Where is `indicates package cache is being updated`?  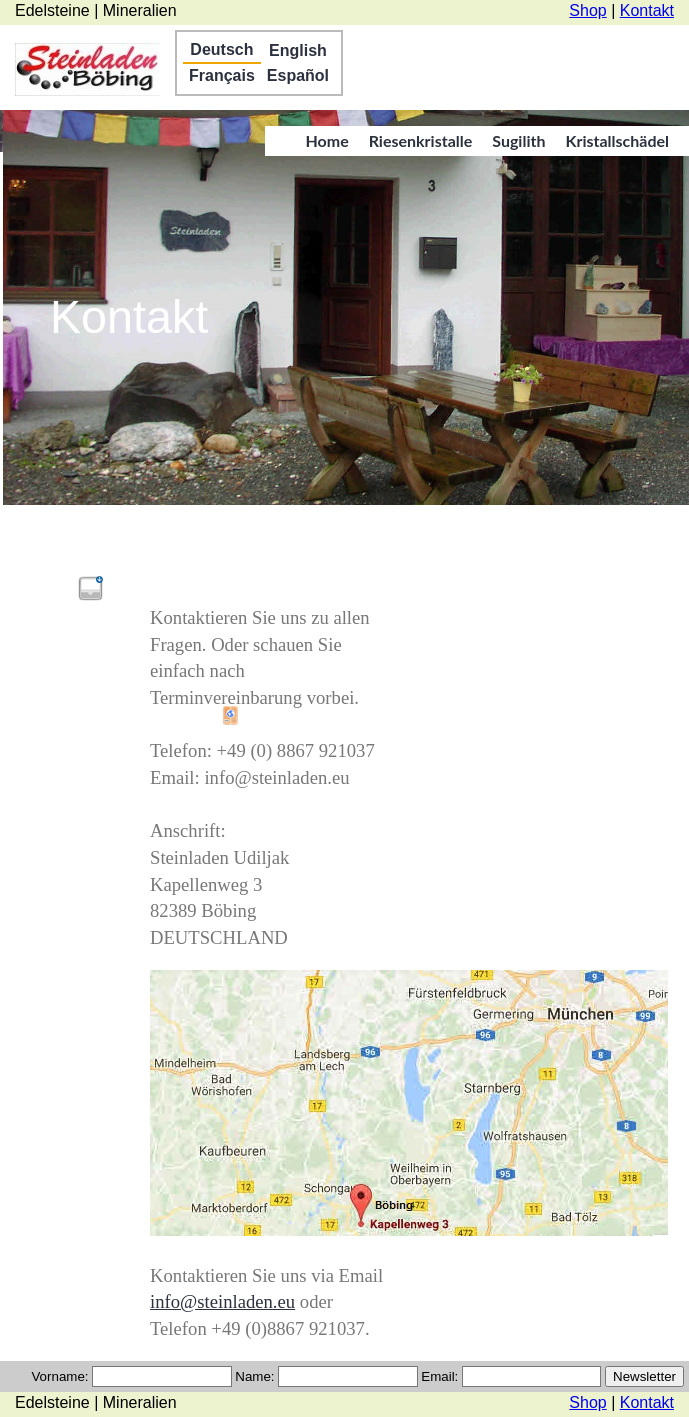
indicates package cache is being updated is located at coordinates (230, 715).